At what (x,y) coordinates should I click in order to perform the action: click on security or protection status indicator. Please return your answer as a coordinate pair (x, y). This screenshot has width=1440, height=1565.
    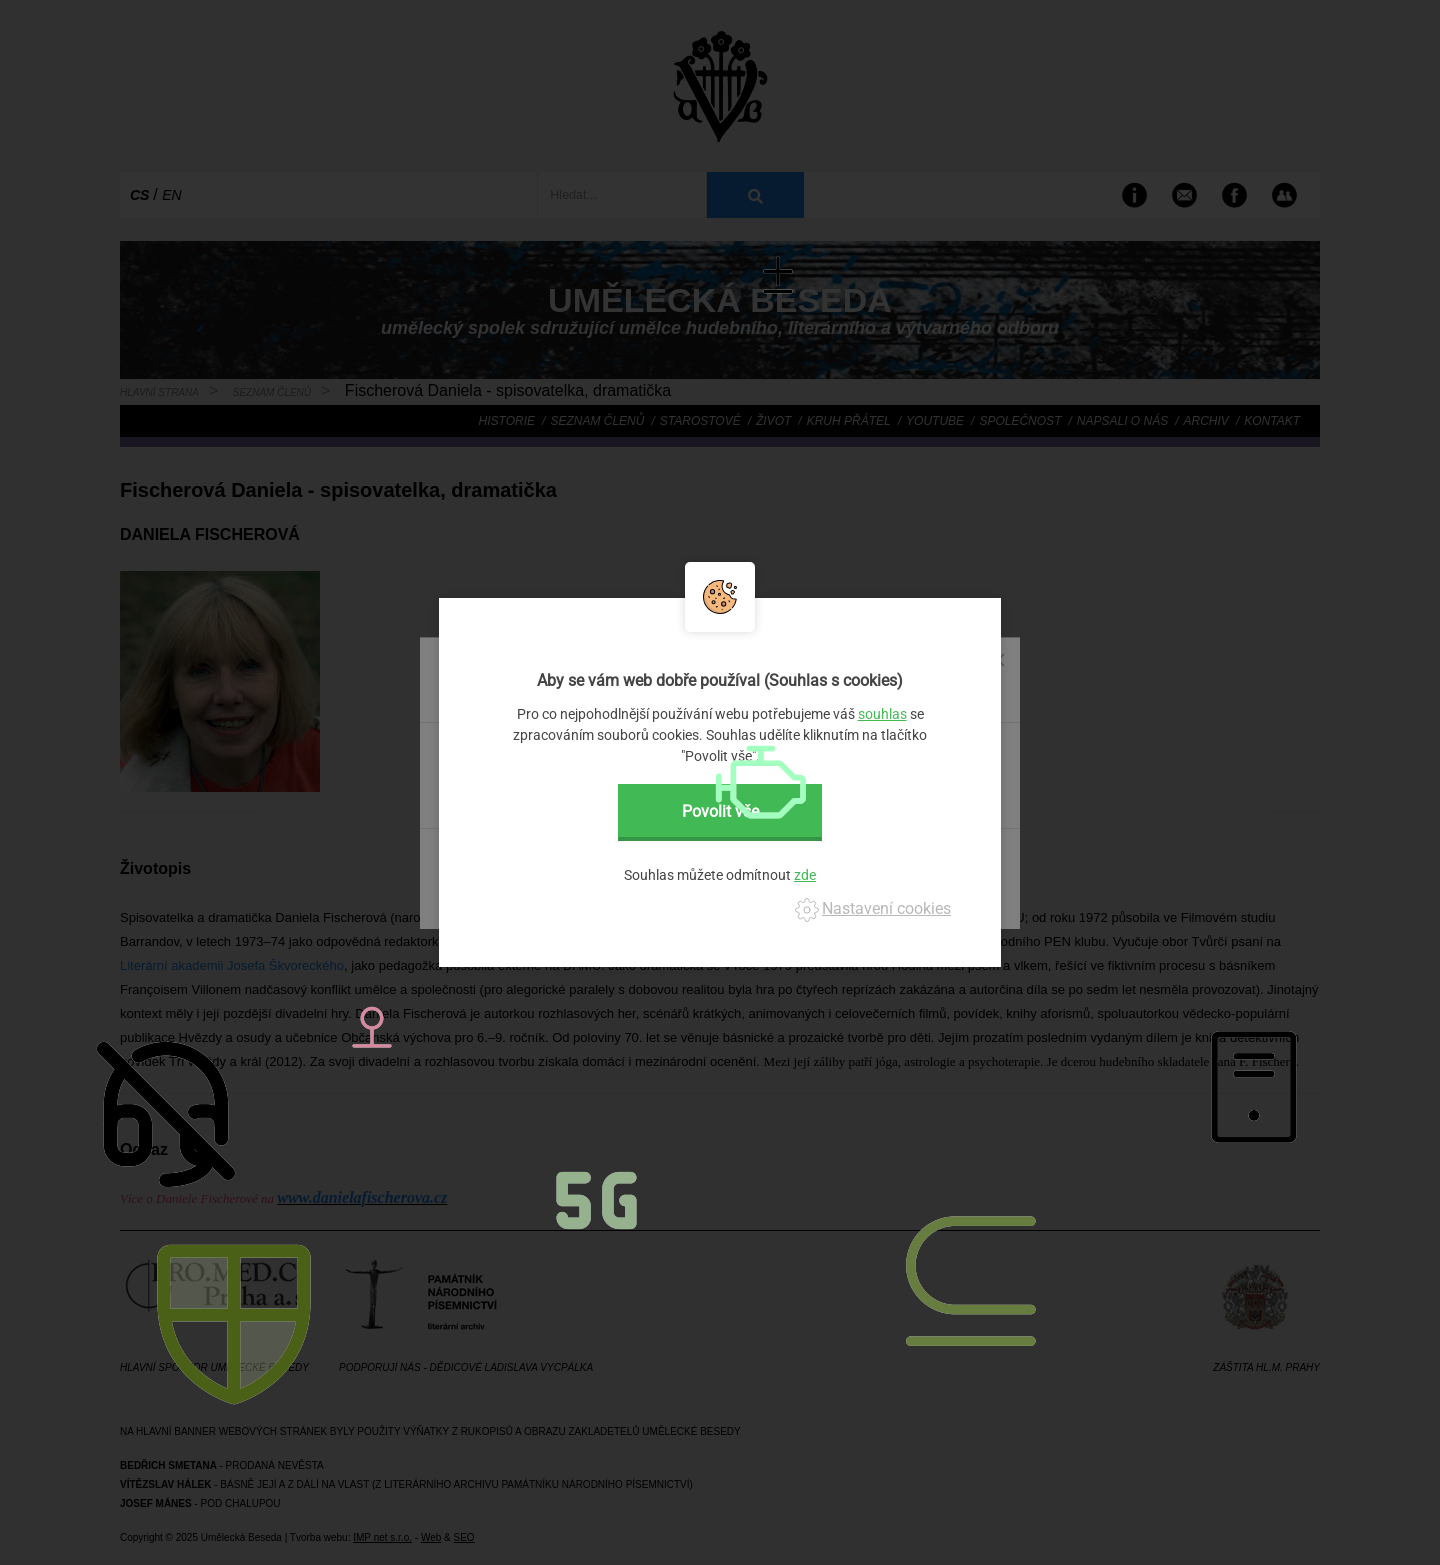
    Looking at the image, I should click on (234, 1315).